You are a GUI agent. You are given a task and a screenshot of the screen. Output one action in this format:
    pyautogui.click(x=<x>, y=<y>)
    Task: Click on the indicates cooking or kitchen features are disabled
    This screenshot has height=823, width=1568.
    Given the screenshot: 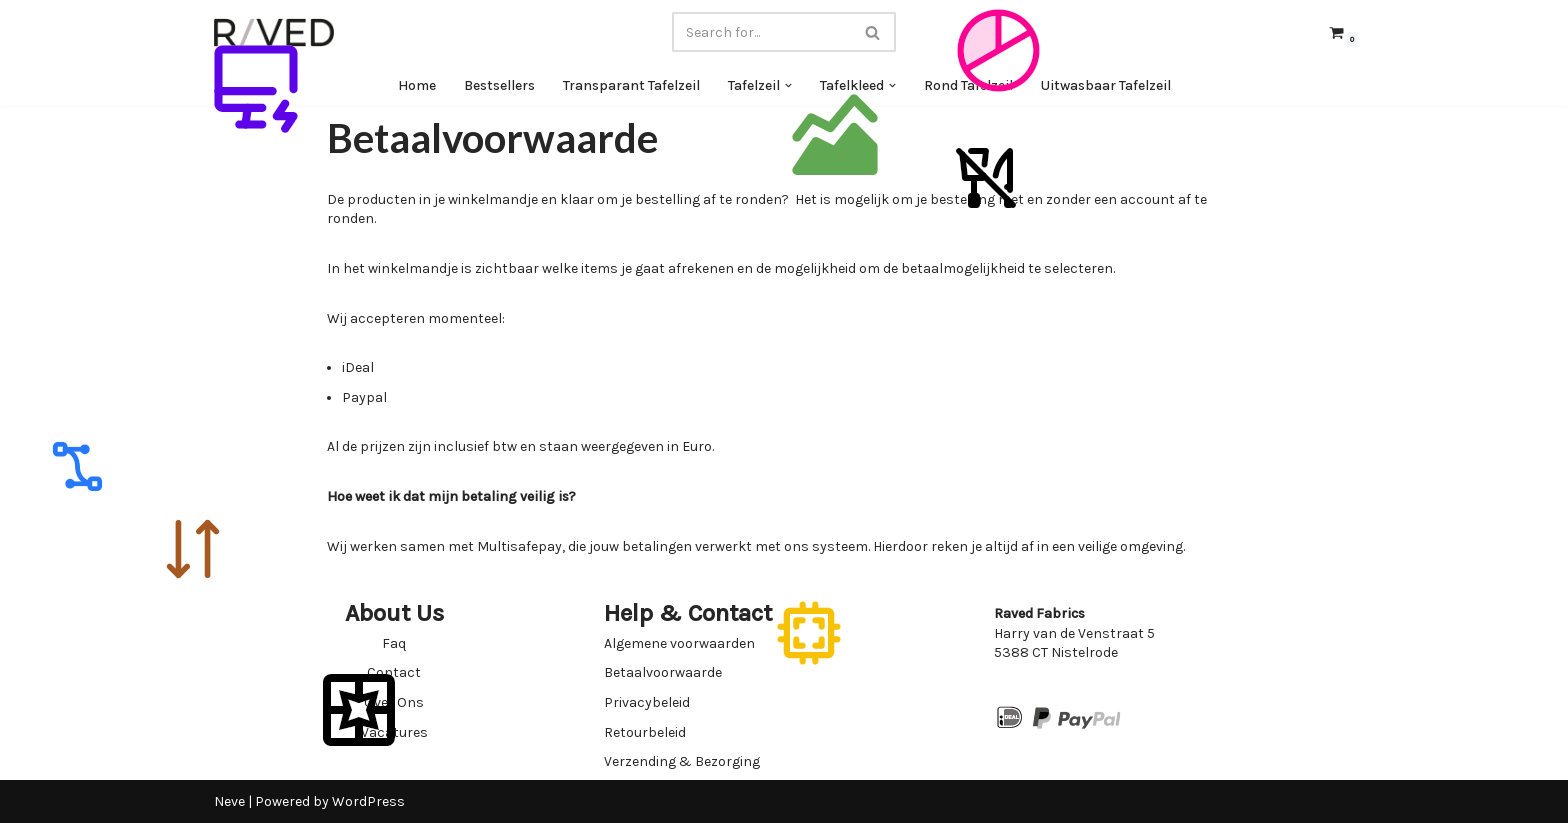 What is the action you would take?
    pyautogui.click(x=986, y=178)
    